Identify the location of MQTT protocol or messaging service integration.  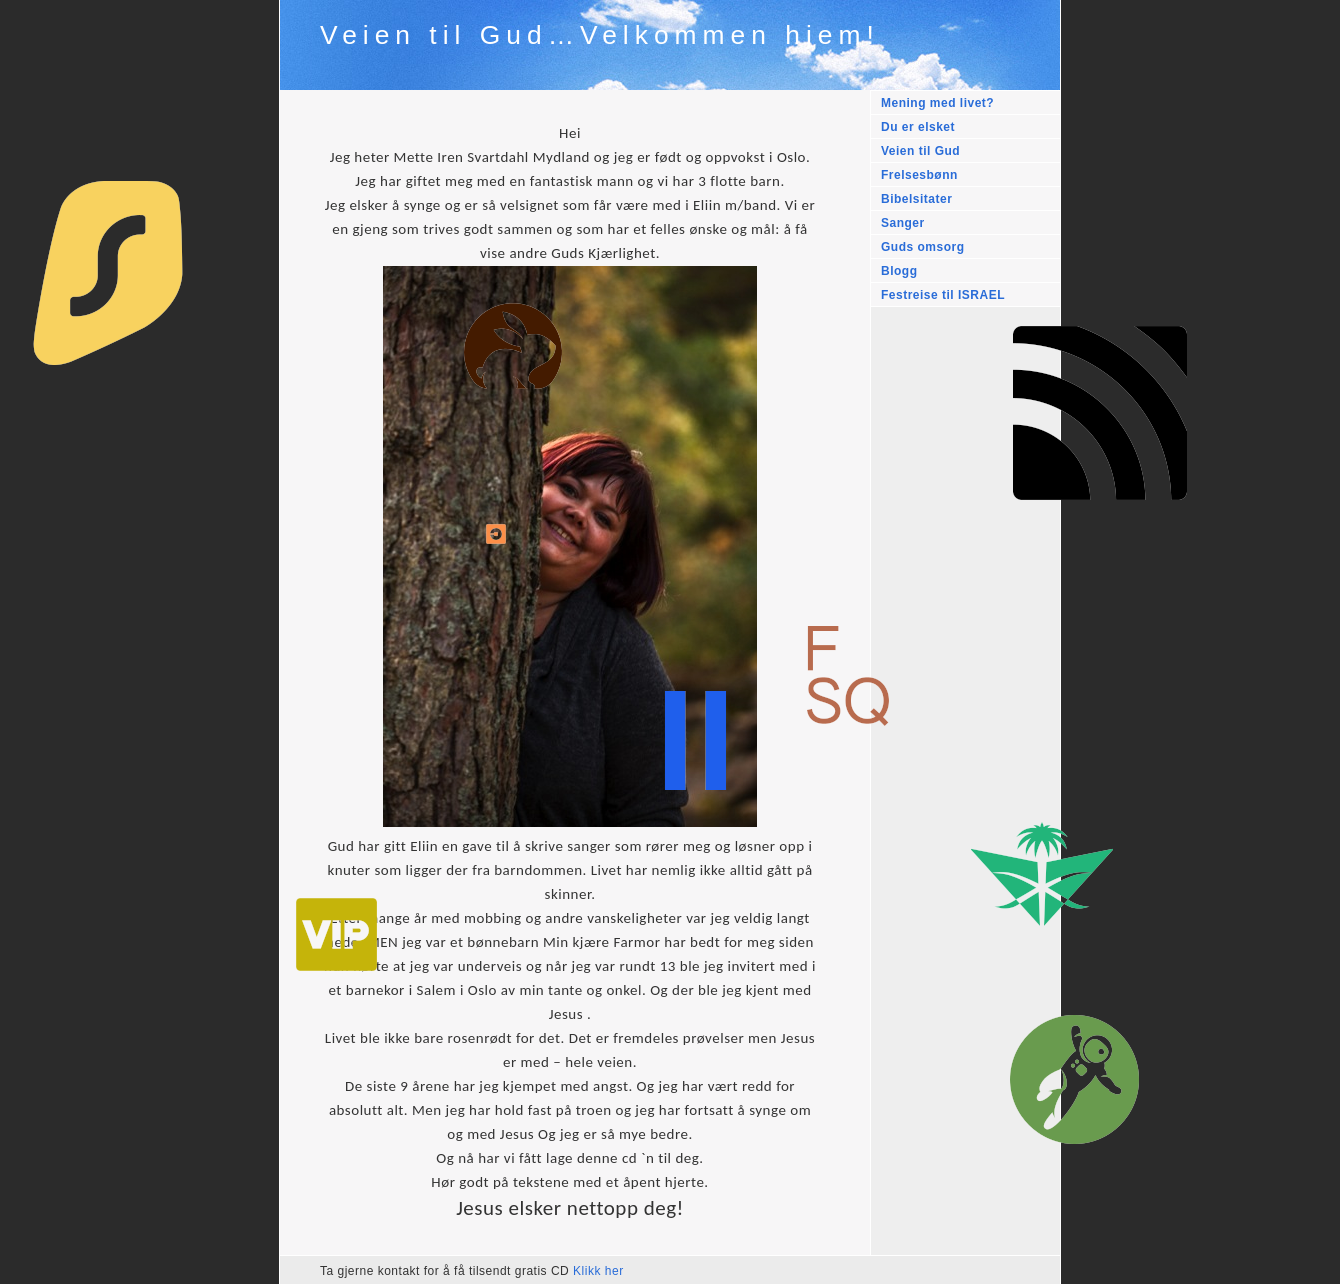
(1100, 413).